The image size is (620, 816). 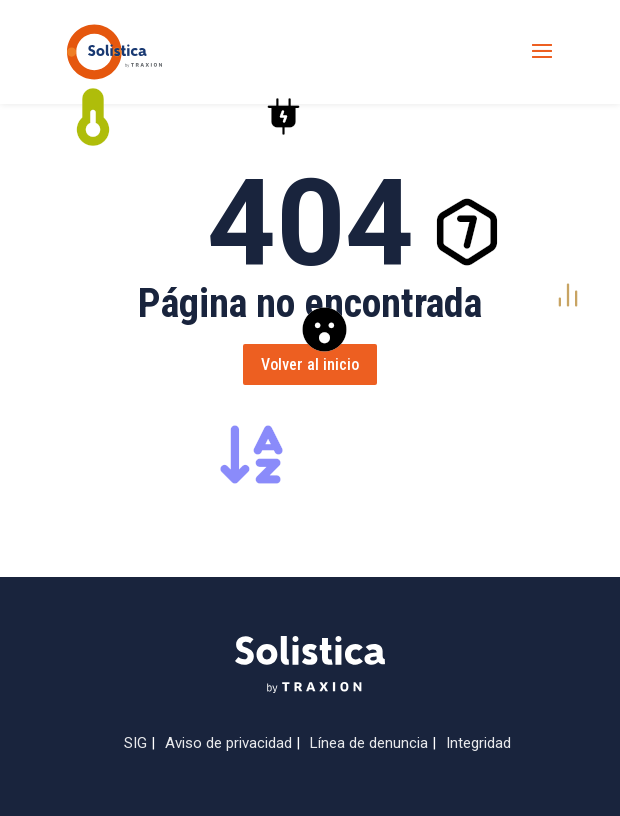 What do you see at coordinates (467, 232) in the screenshot?
I see `indicates step 7 in a multi-step process` at bounding box center [467, 232].